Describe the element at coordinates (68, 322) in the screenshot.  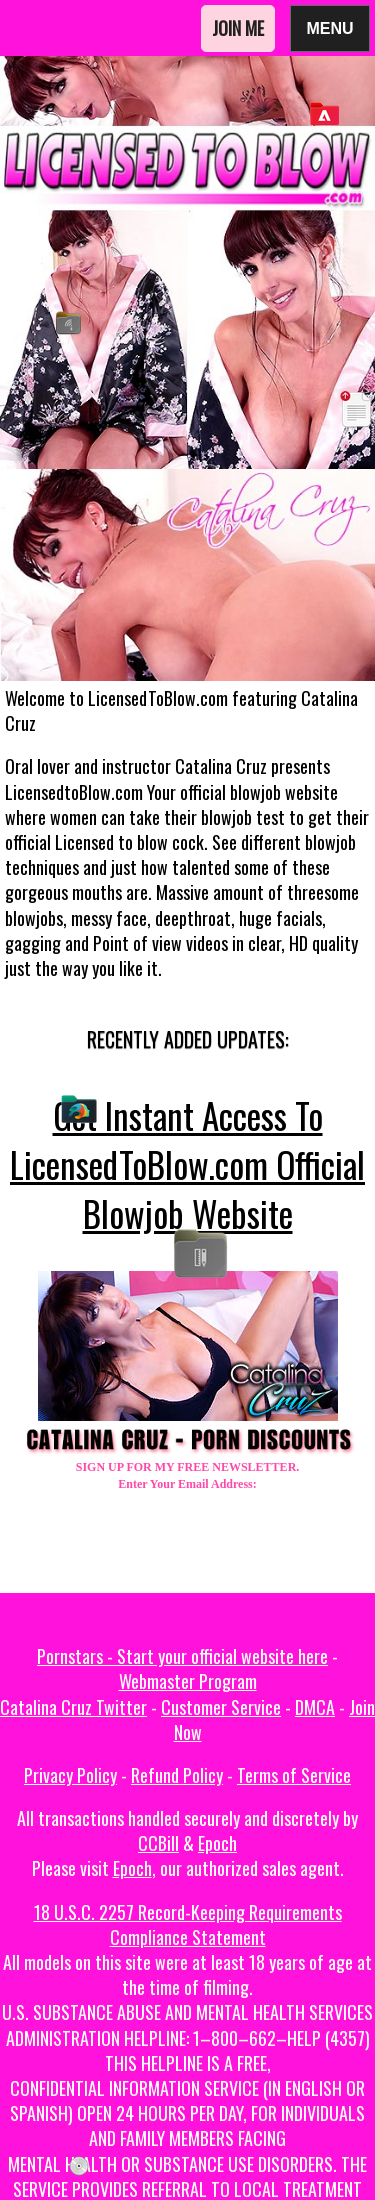
I see `open your insync synced folder` at that location.